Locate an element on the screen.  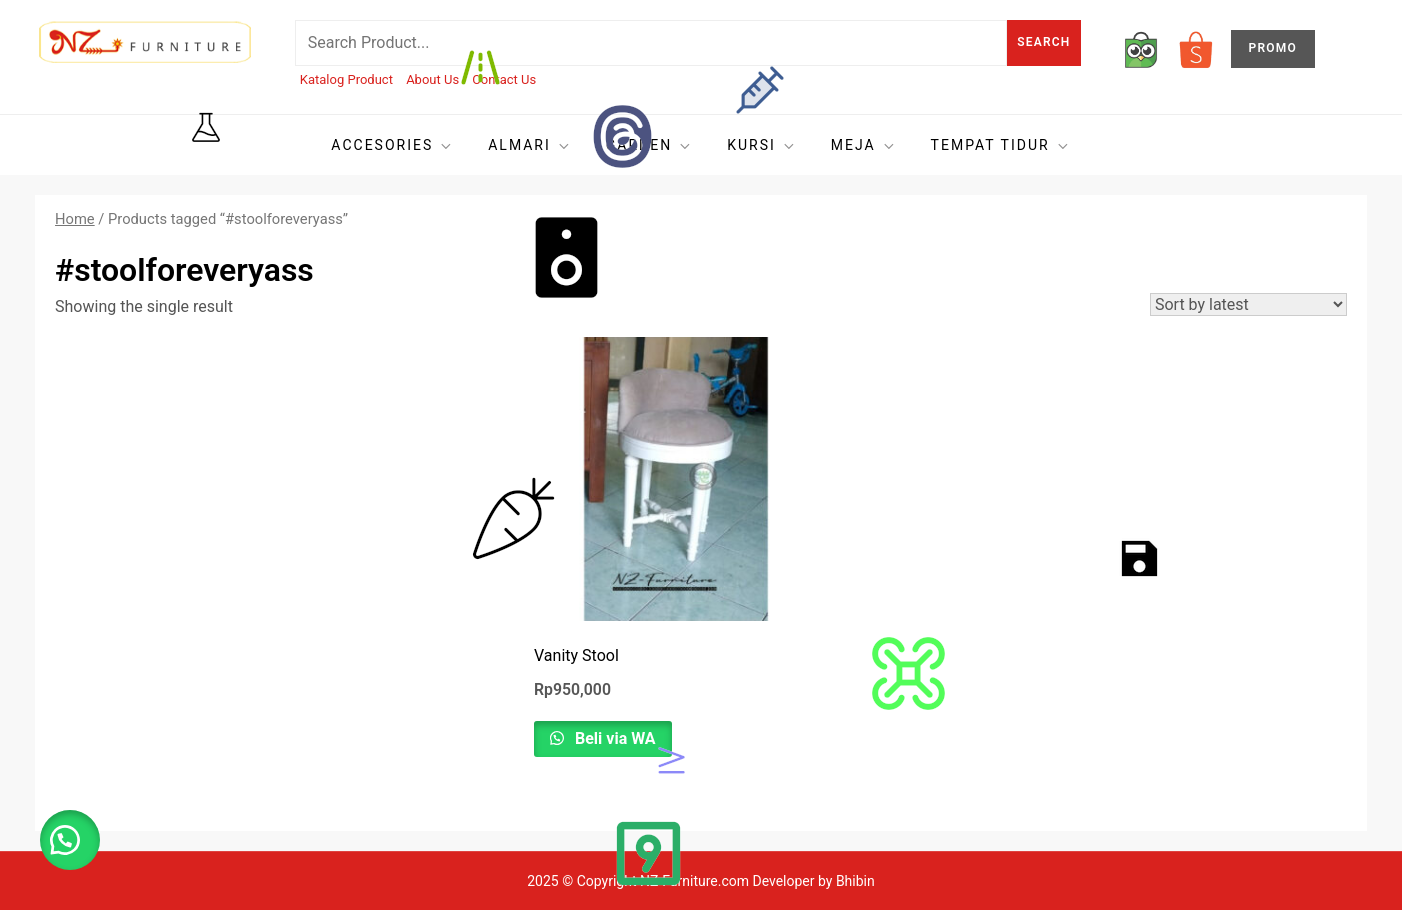
greater than or equal to comparison operator is located at coordinates (671, 761).